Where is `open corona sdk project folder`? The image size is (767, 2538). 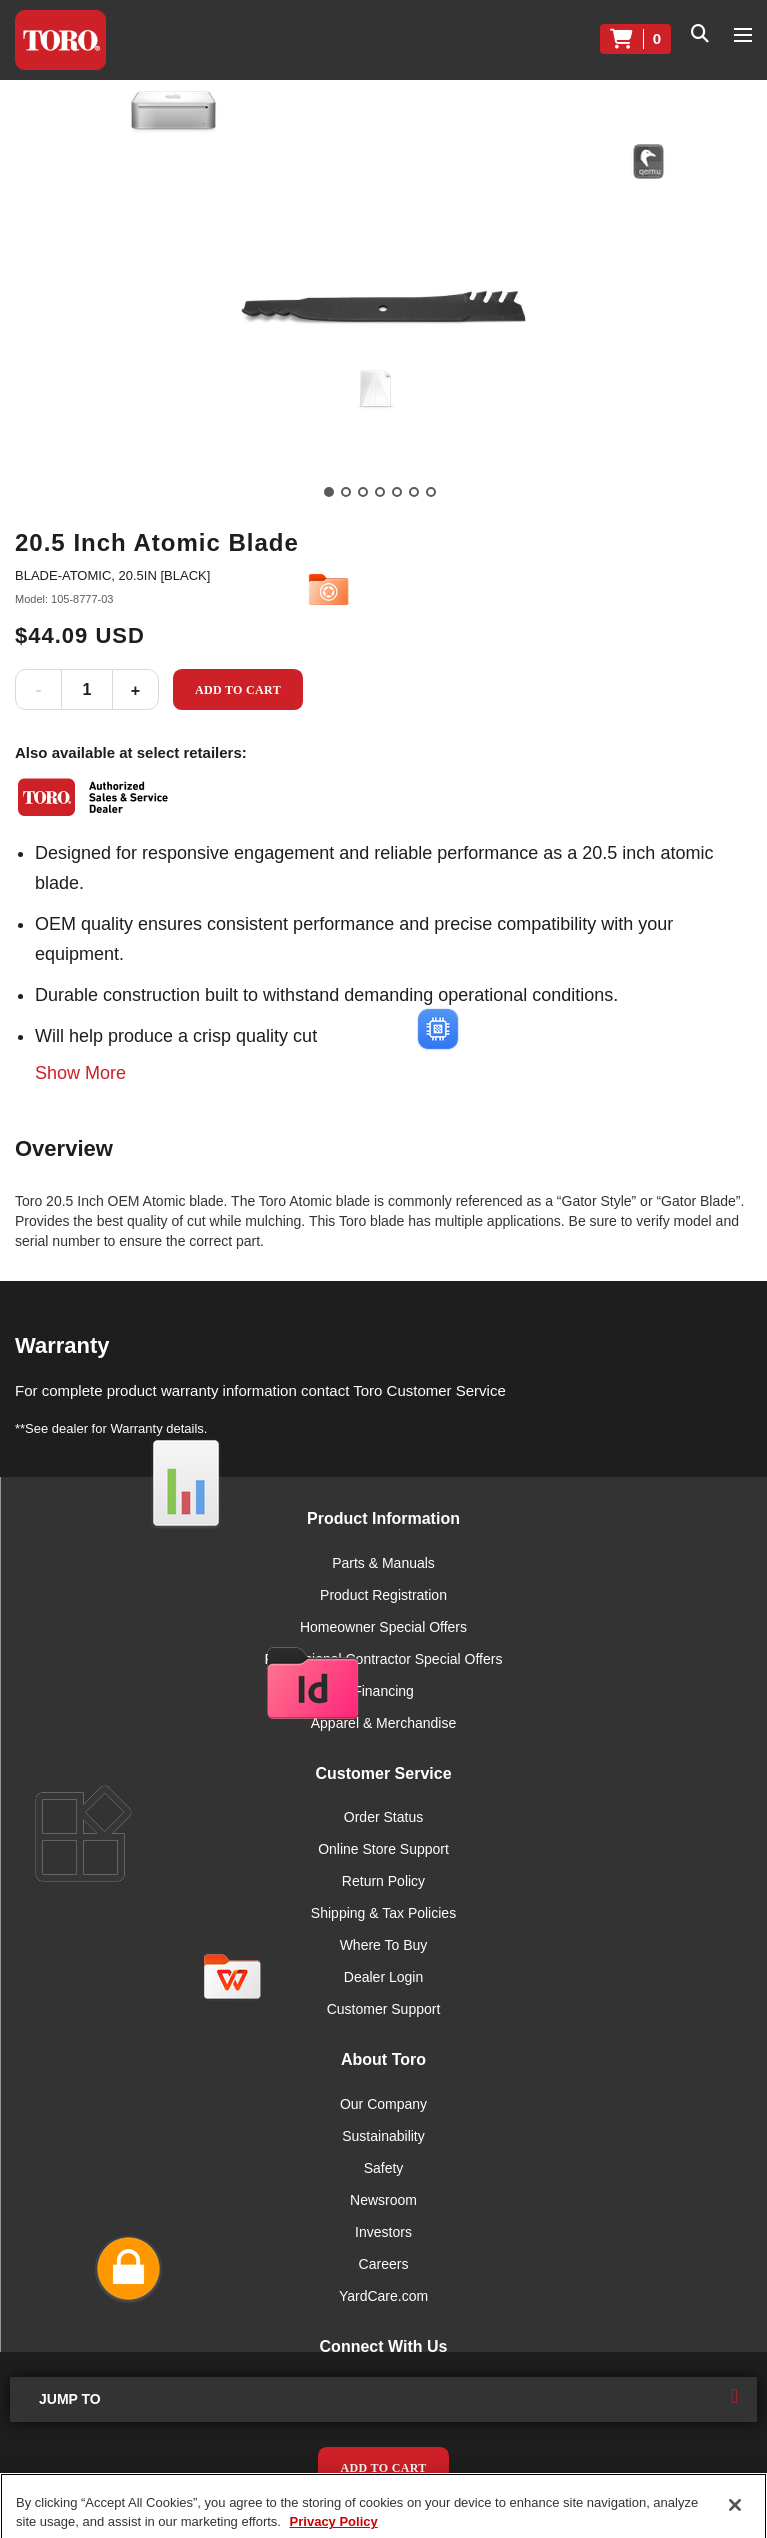
open corona sdk project folder is located at coordinates (328, 590).